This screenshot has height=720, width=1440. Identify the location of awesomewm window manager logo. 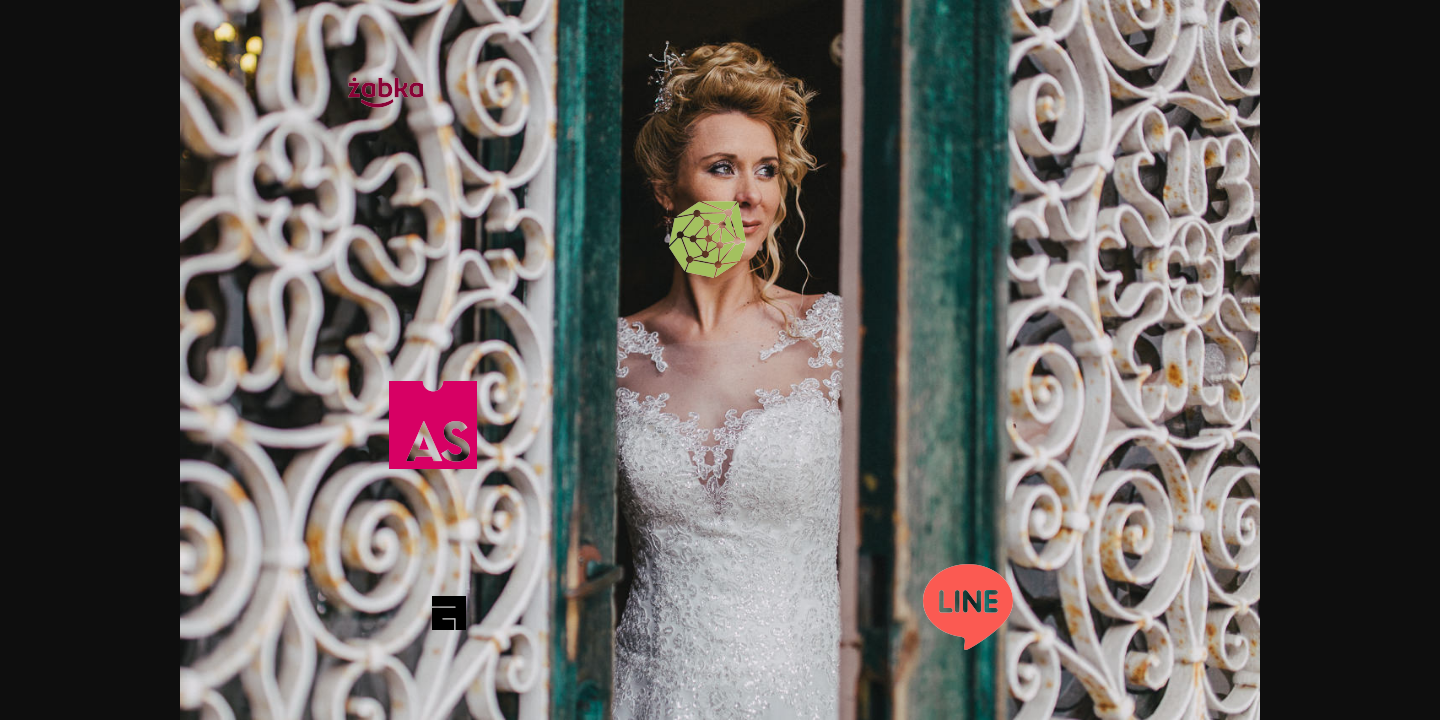
(449, 613).